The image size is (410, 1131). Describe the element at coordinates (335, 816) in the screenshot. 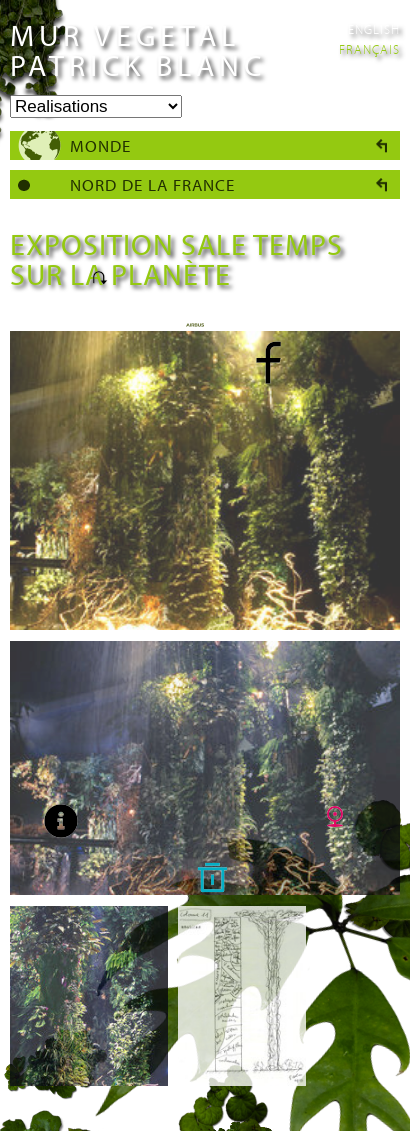

I see `set a search radius around a location` at that location.